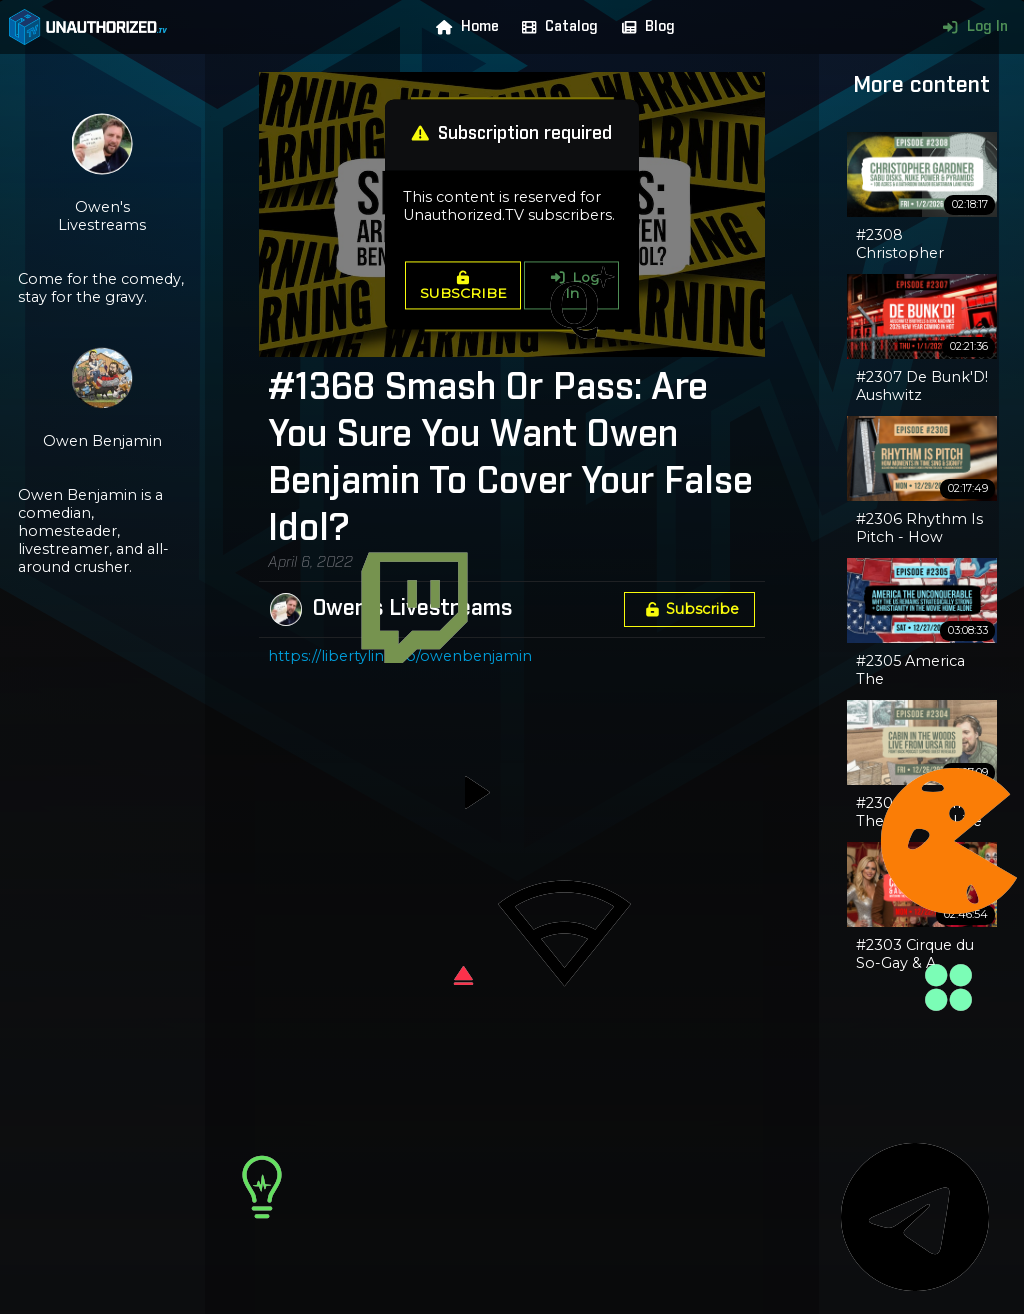 Image resolution: width=1024 pixels, height=1314 pixels. I want to click on open qwant search engine, so click(582, 302).